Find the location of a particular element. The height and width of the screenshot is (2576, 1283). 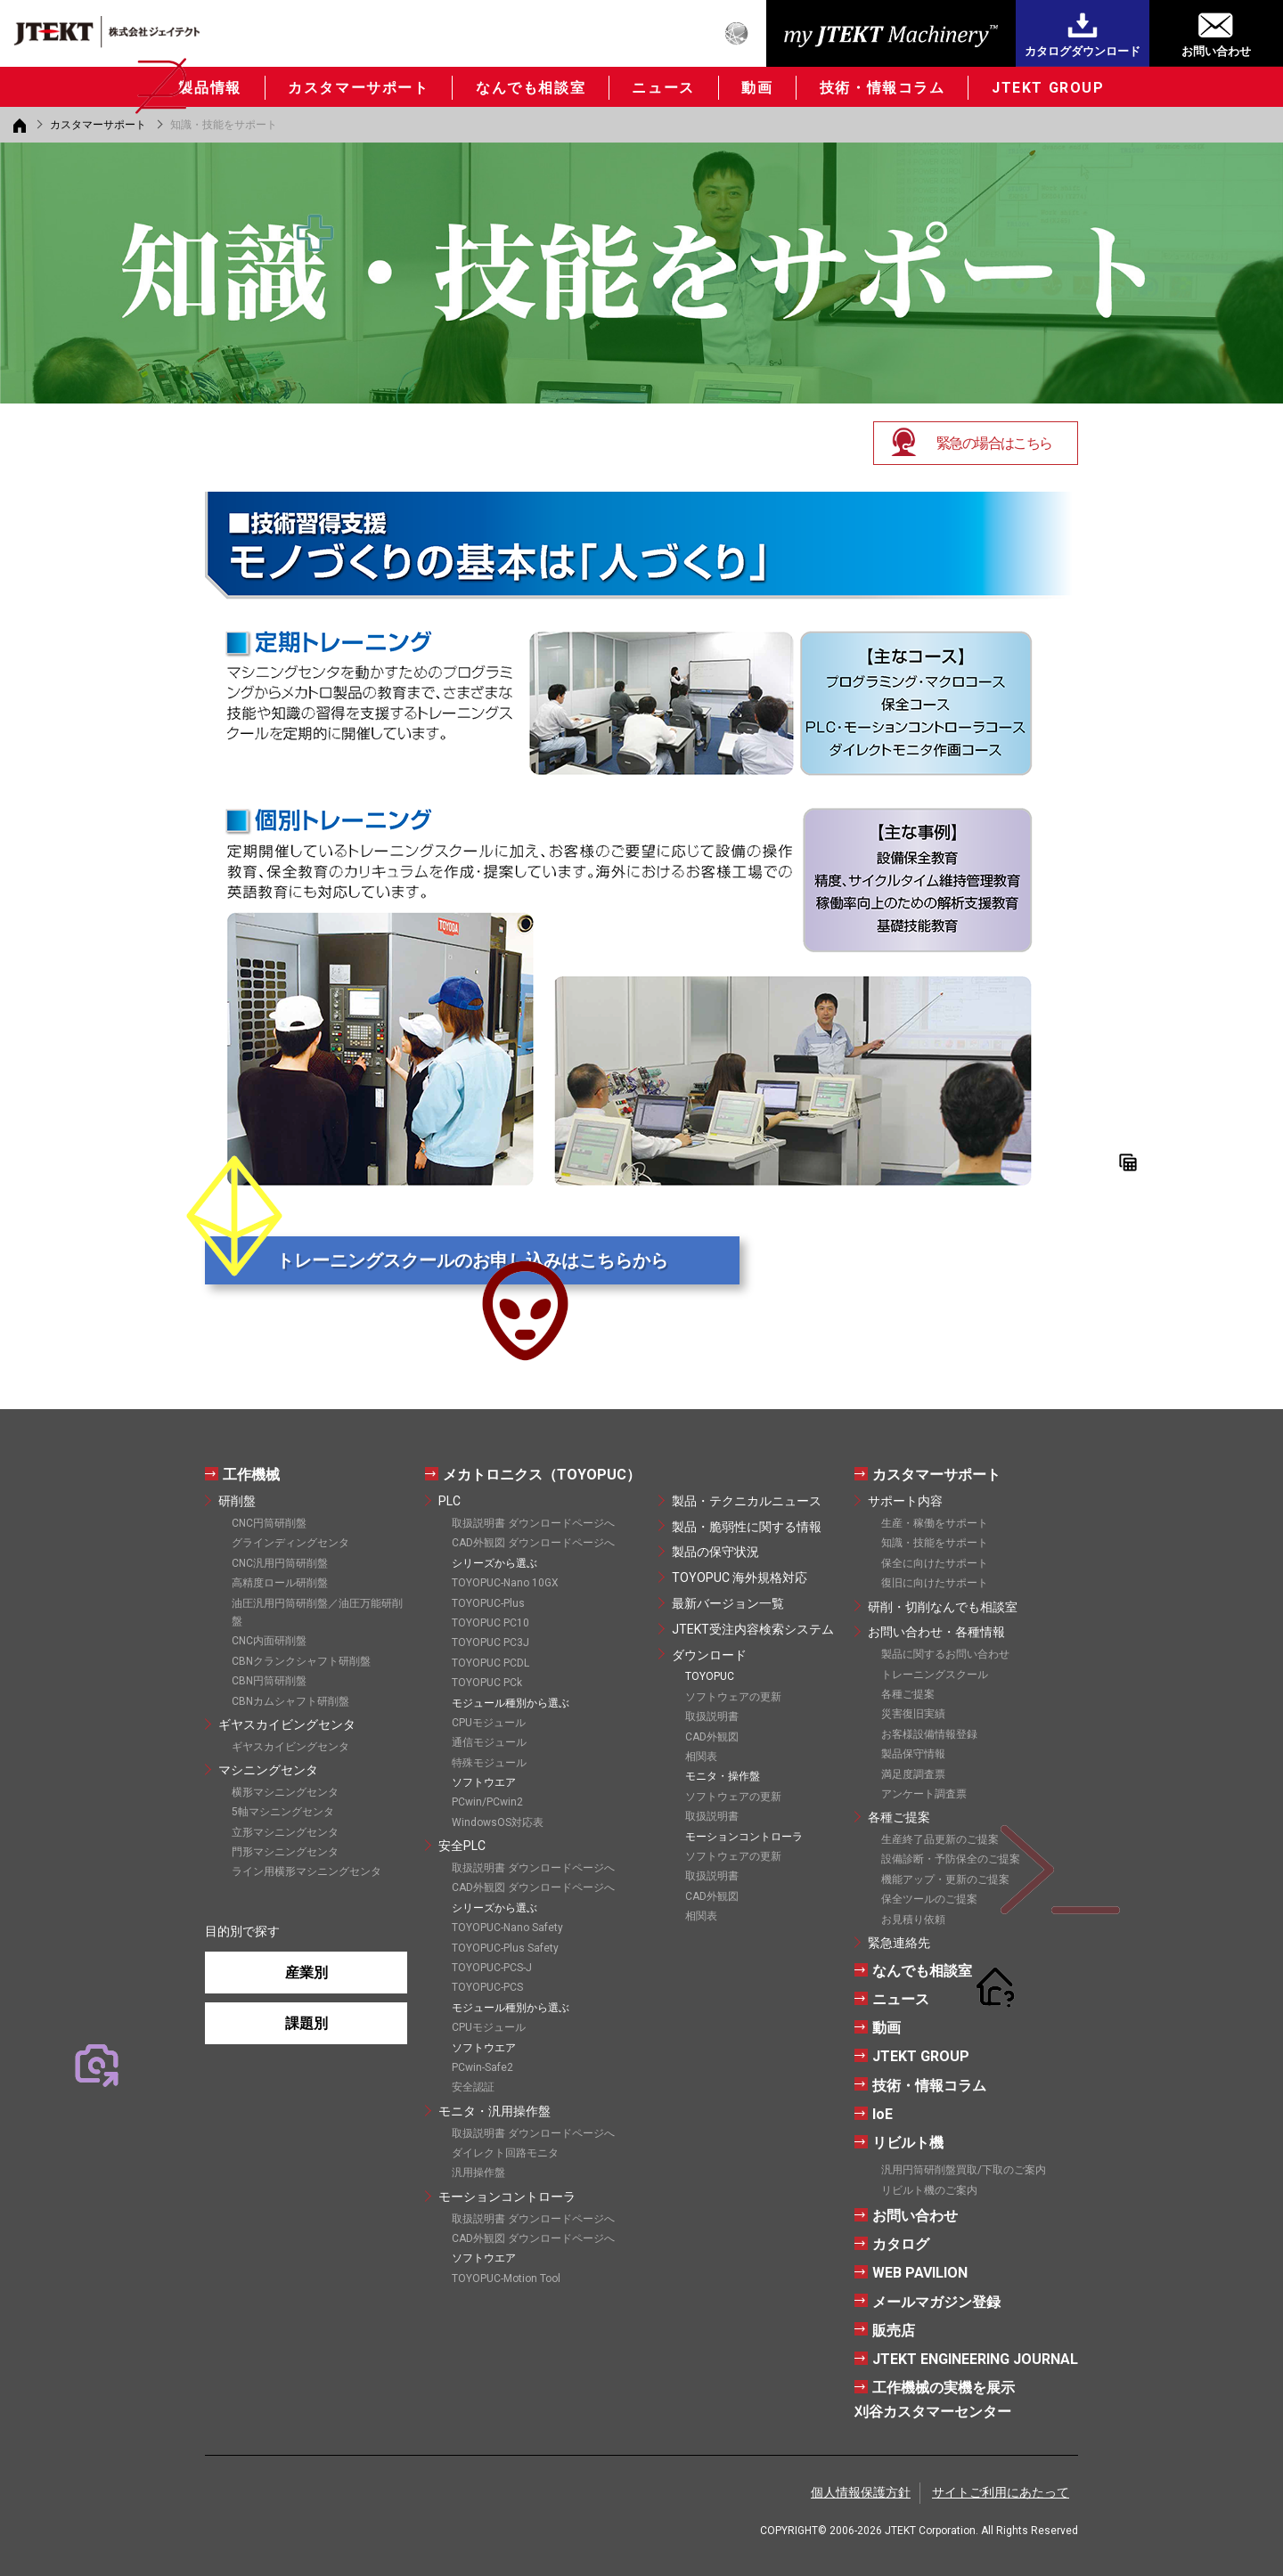

get help or FAQ about home settings is located at coordinates (995, 1986).